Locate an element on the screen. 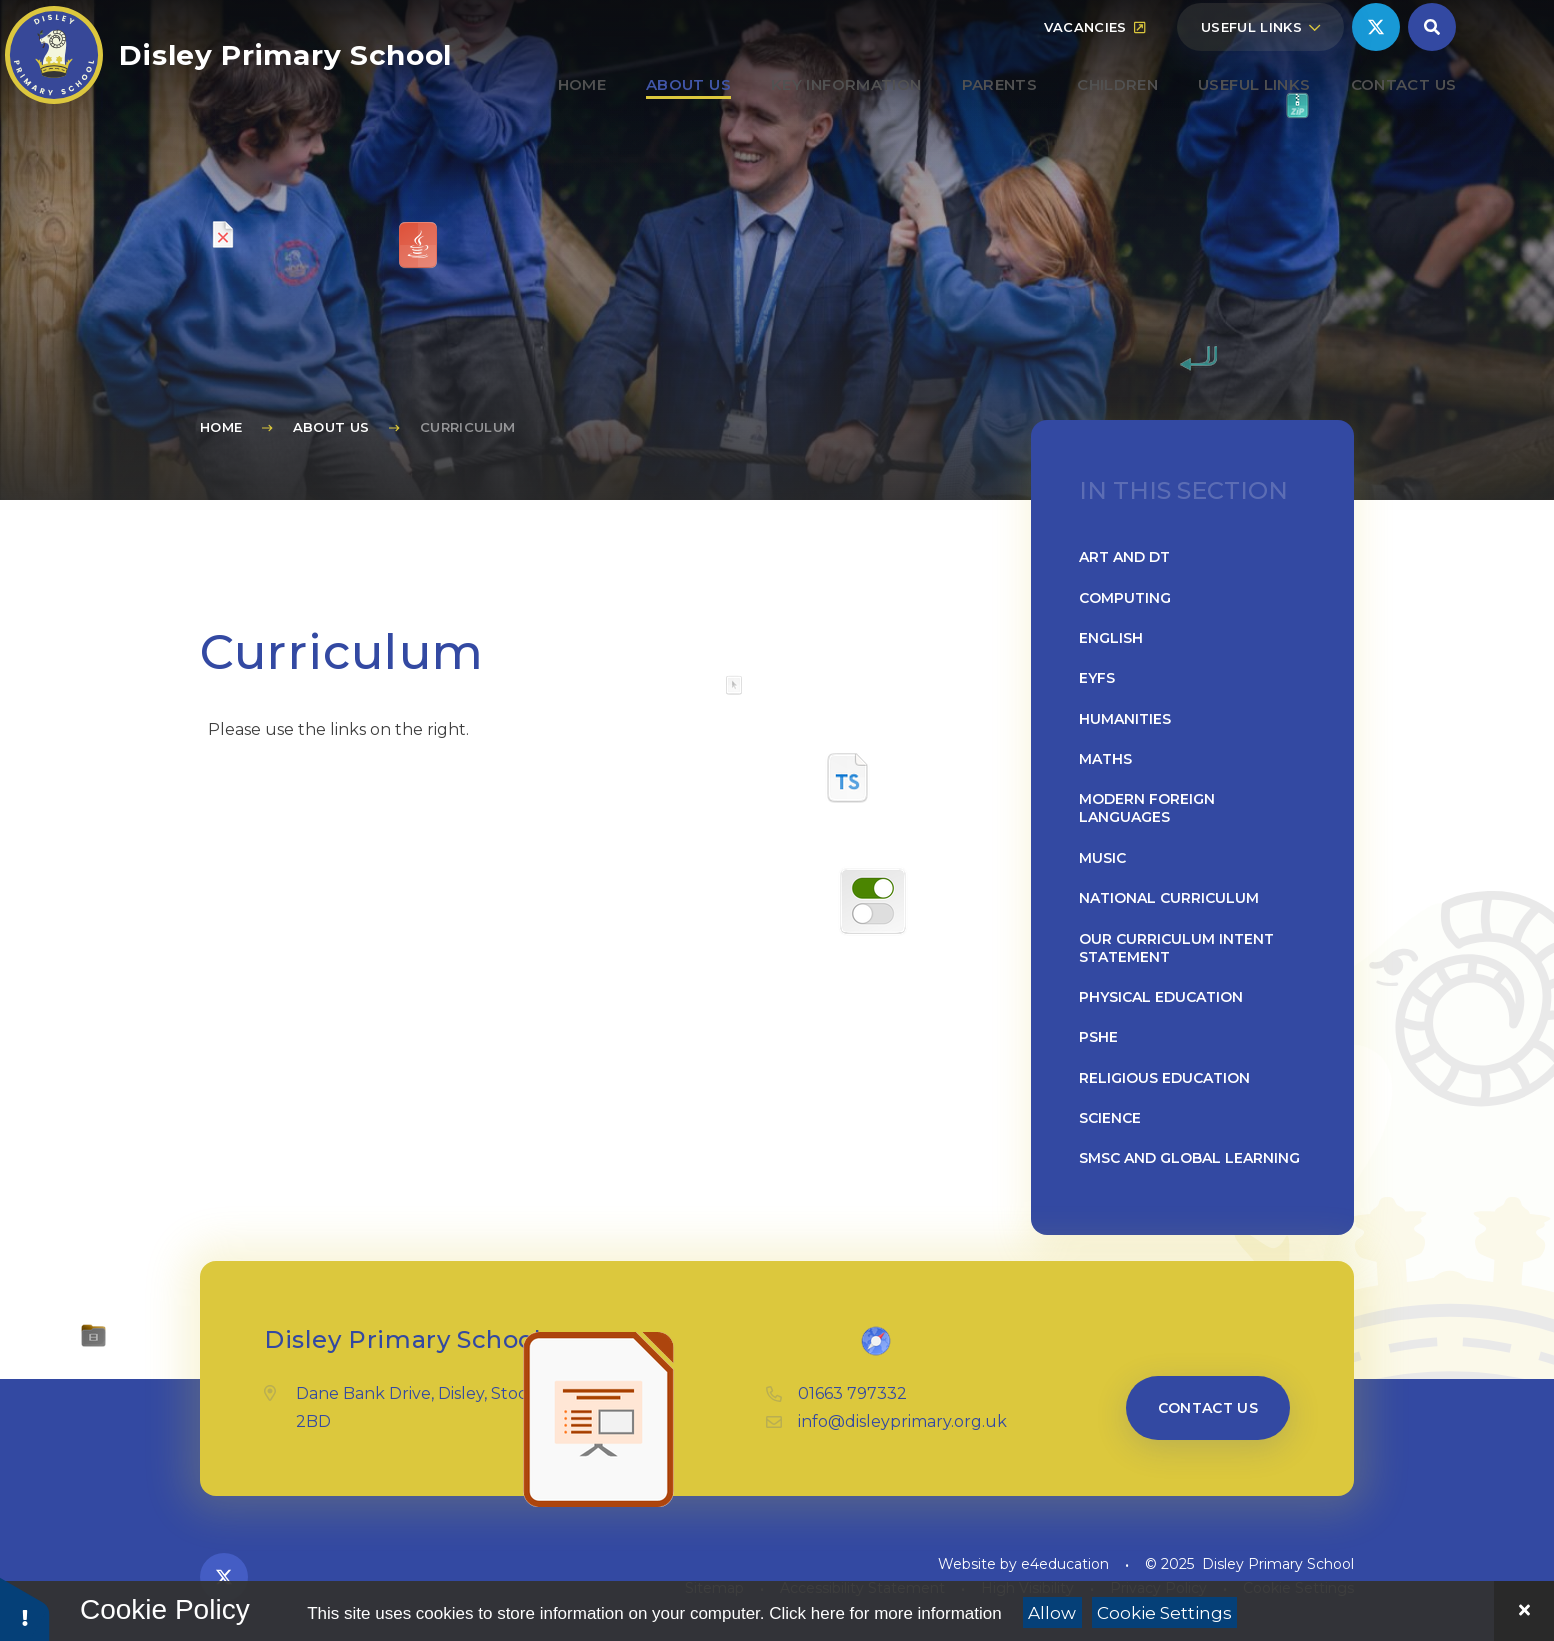 The width and height of the screenshot is (1554, 1641). open web browser is located at coordinates (876, 1341).